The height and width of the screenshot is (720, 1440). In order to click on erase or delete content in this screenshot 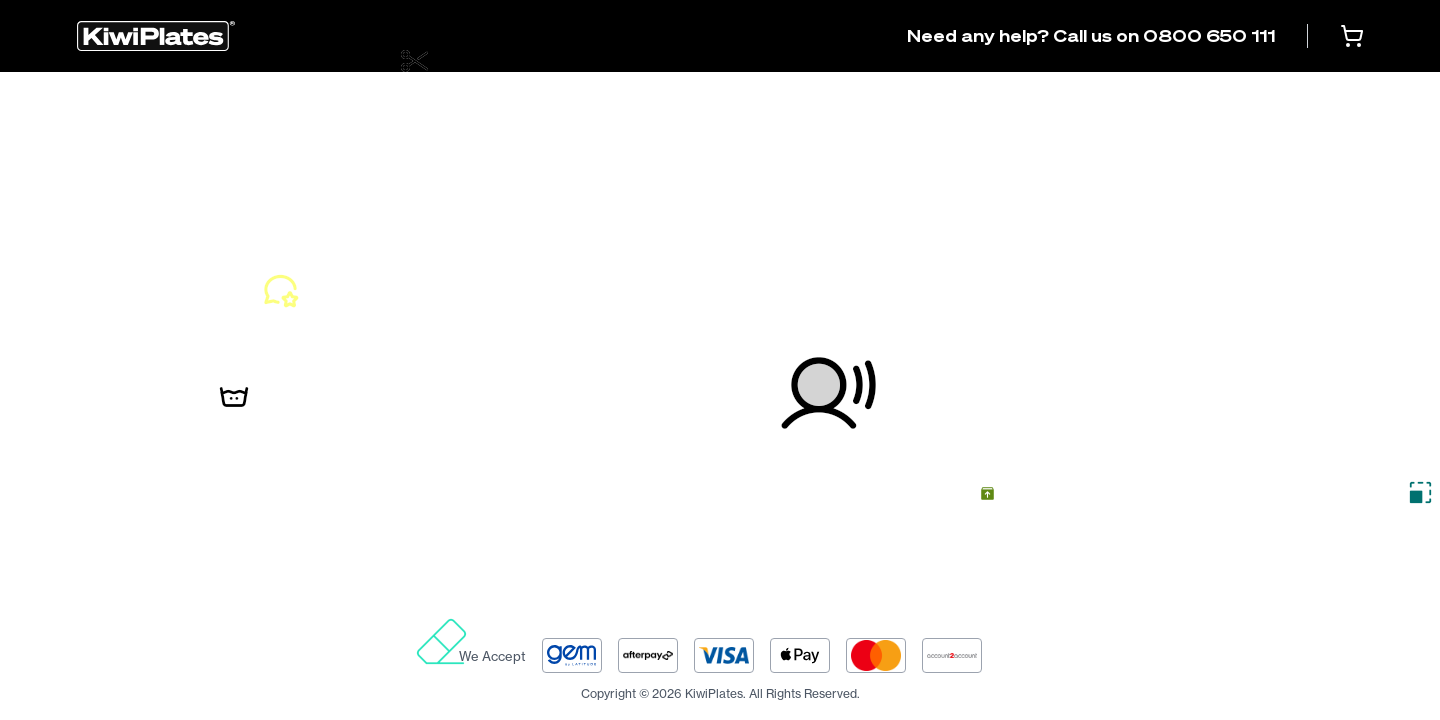, I will do `click(441, 641)`.